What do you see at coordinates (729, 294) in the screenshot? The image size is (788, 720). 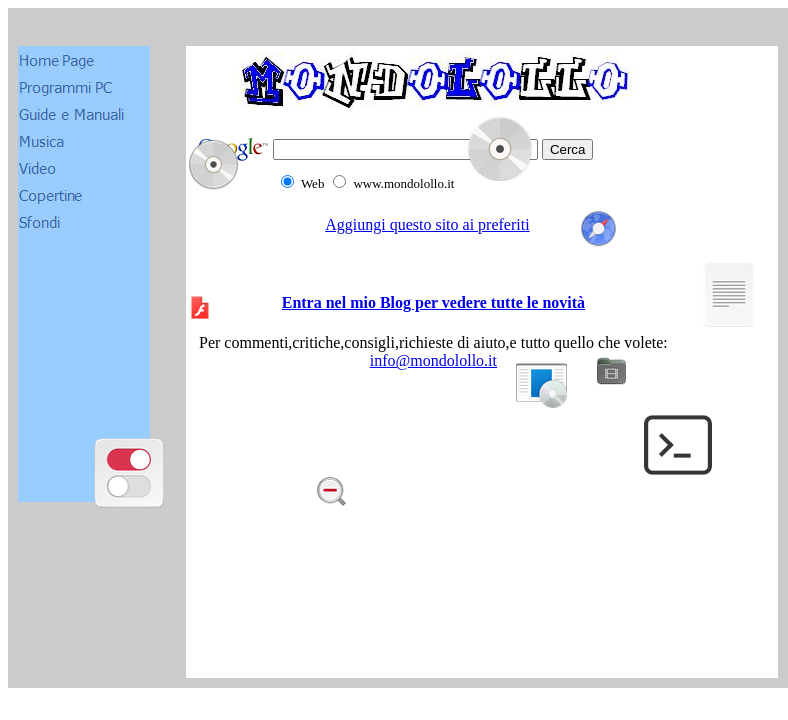 I see `indicates a file or folder contains documents` at bounding box center [729, 294].